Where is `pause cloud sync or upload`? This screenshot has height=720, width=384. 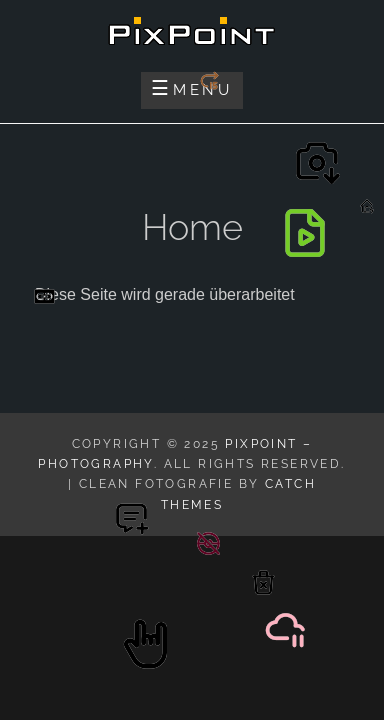 pause cloud sync or upload is located at coordinates (285, 627).